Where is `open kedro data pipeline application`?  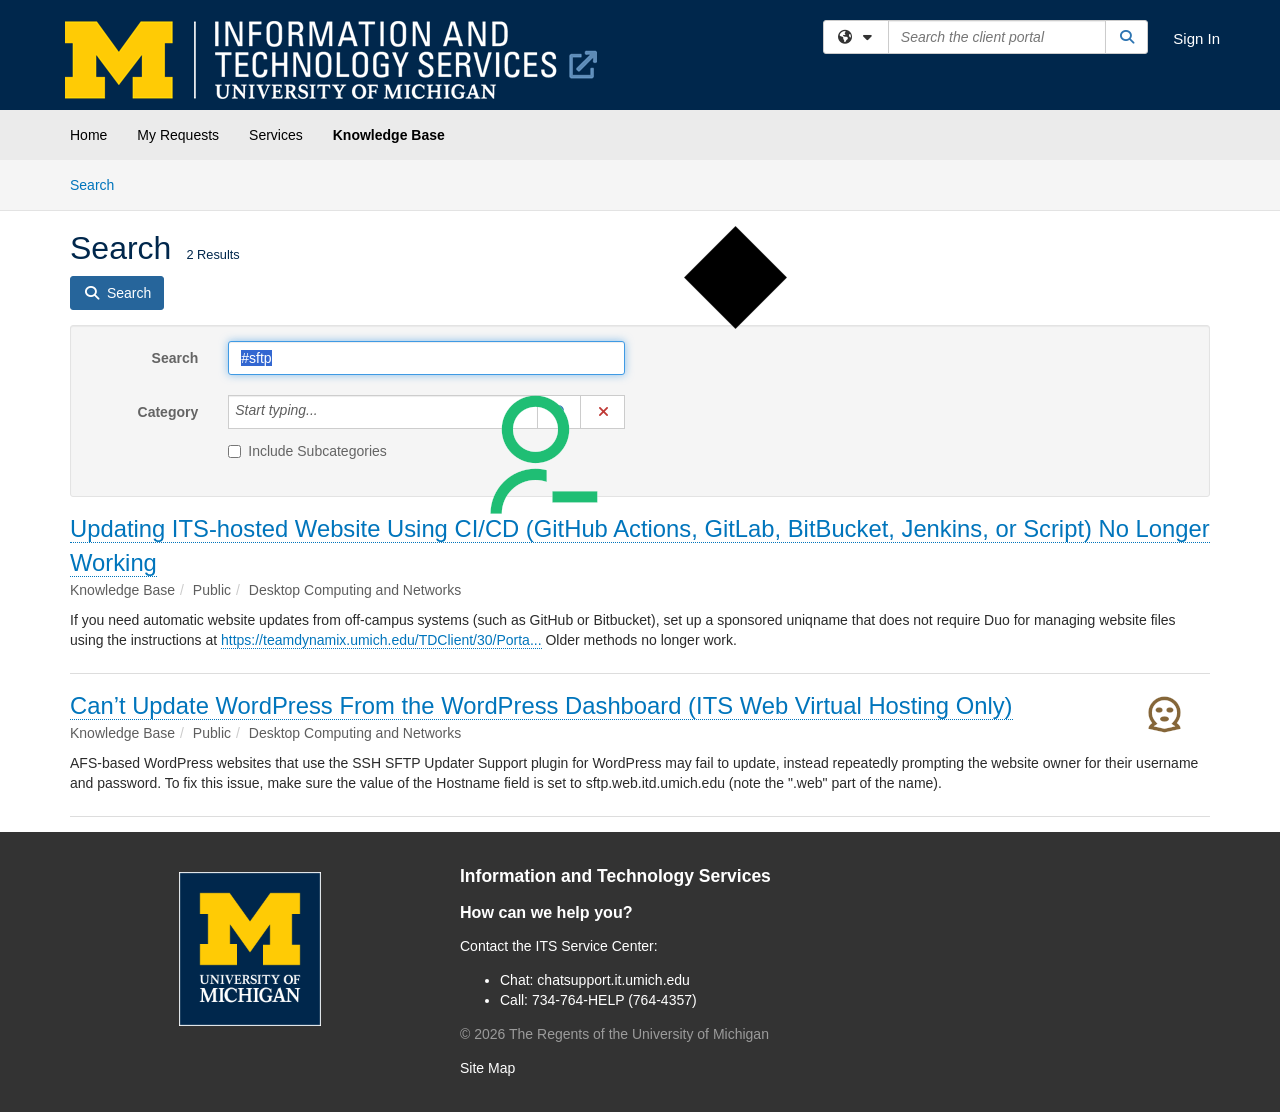
open kedro data pipeline application is located at coordinates (735, 277).